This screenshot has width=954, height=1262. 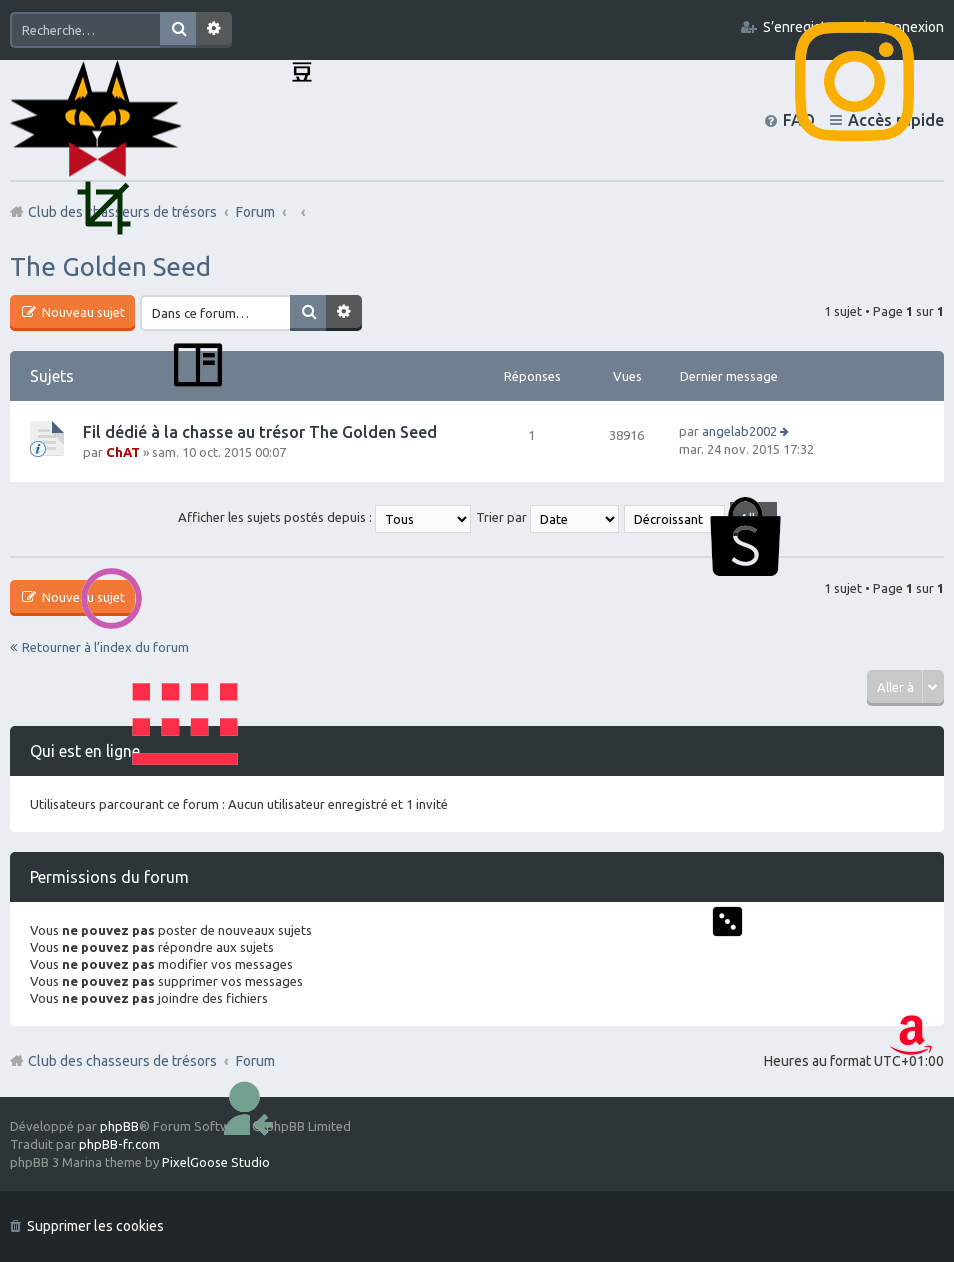 What do you see at coordinates (244, 1109) in the screenshot?
I see `incoming user request or invitation` at bounding box center [244, 1109].